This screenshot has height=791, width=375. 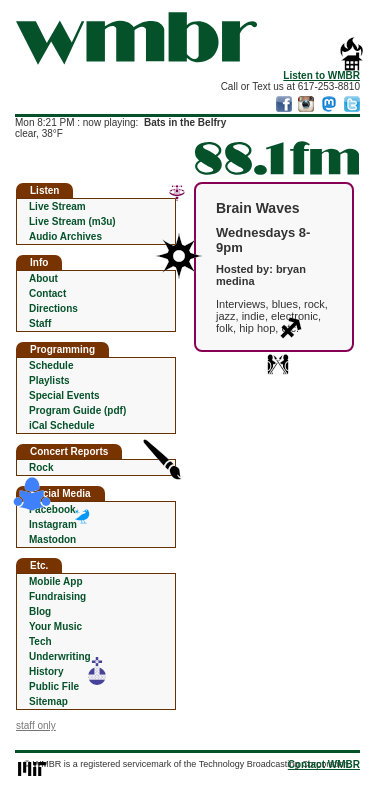 What do you see at coordinates (291, 328) in the screenshot?
I see `view sagittarius zodiac sign` at bounding box center [291, 328].